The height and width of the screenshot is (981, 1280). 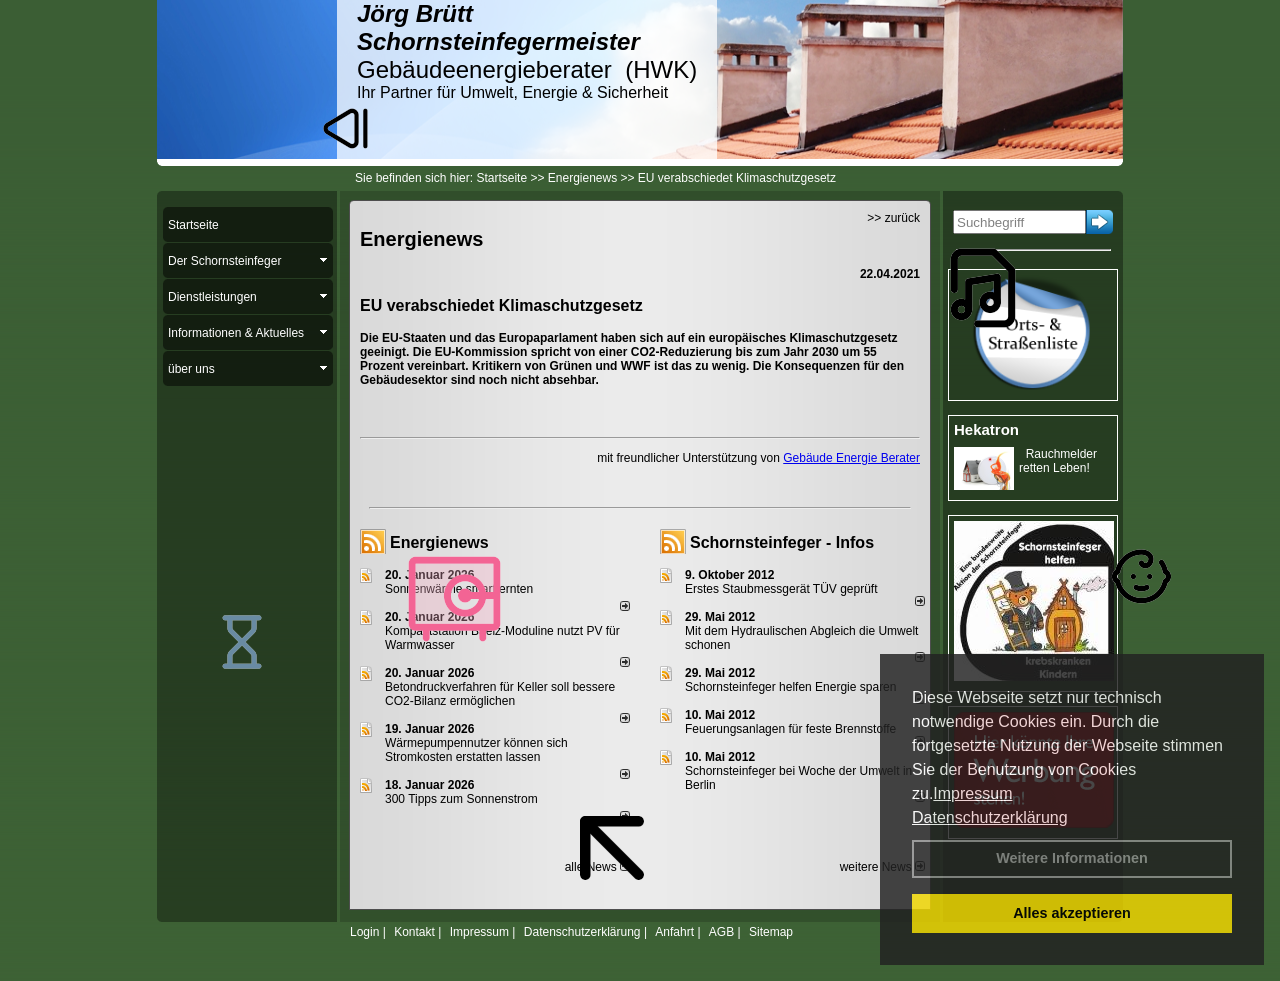 I want to click on navigate to previous screen or parent folder, so click(x=612, y=848).